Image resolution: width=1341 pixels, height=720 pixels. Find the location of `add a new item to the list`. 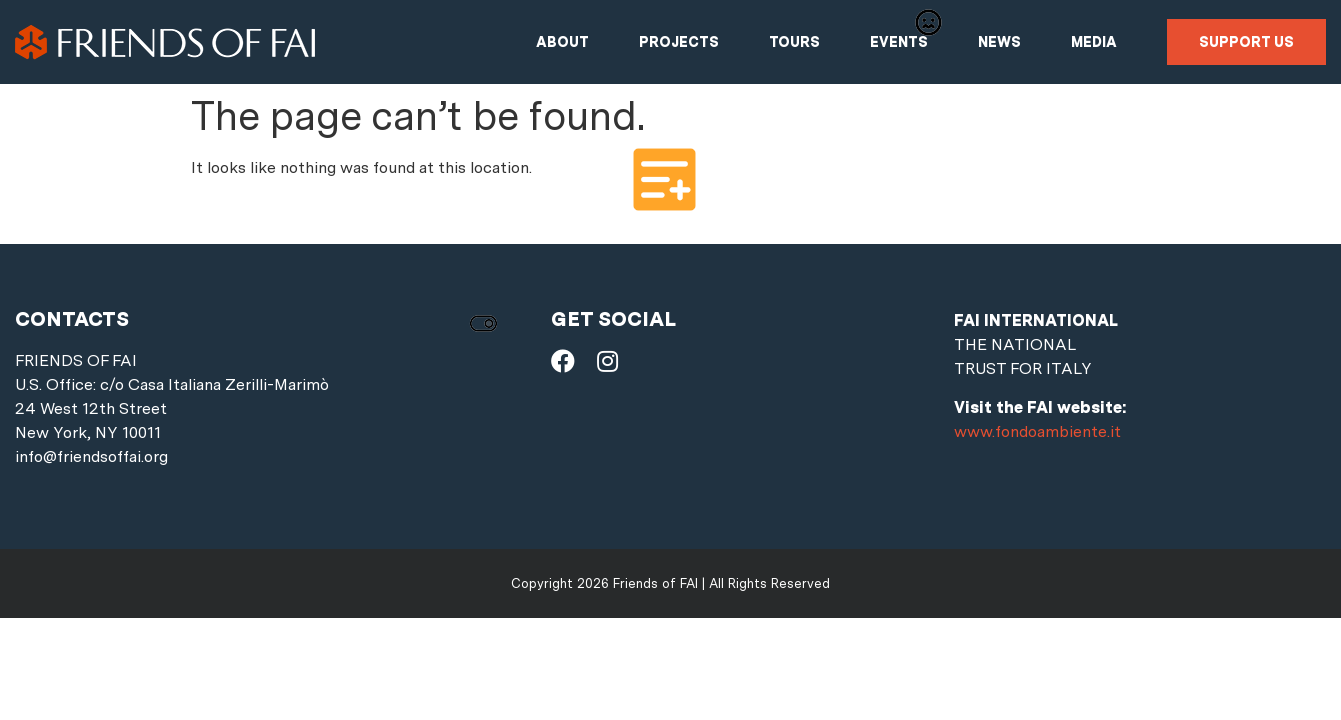

add a new item to the list is located at coordinates (664, 179).